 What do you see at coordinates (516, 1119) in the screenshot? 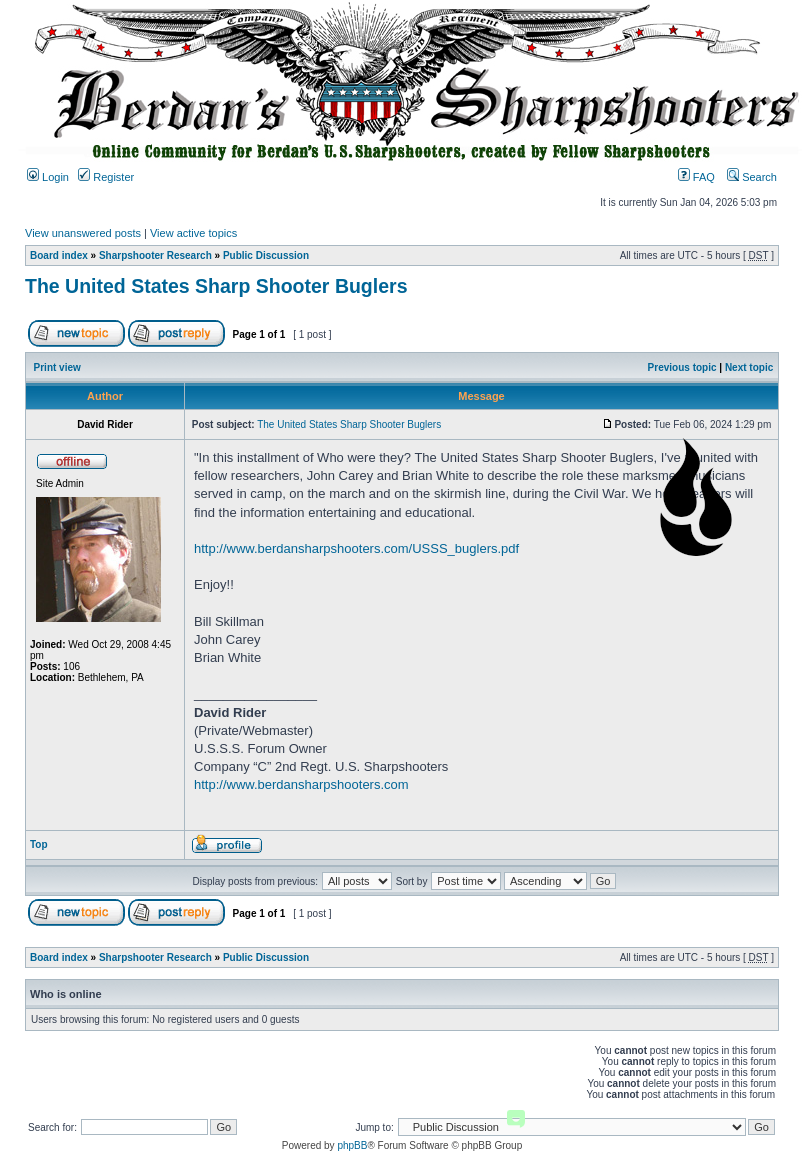
I see `open the Answer Q&A platform` at bounding box center [516, 1119].